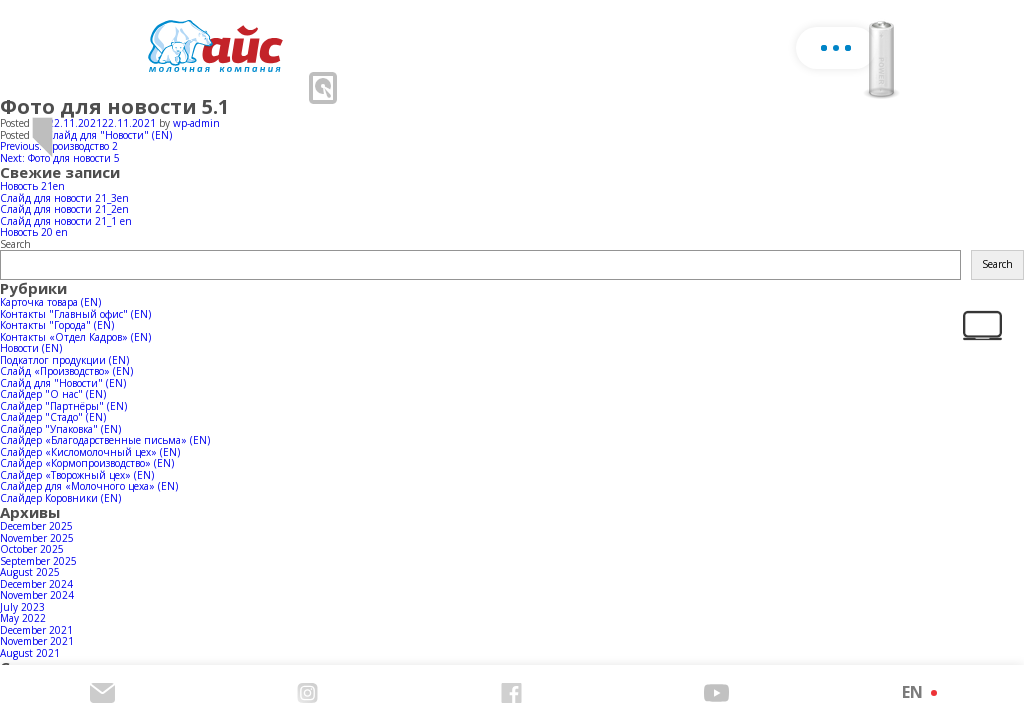 The image size is (1024, 720). I want to click on access system hard drive, so click(323, 88).